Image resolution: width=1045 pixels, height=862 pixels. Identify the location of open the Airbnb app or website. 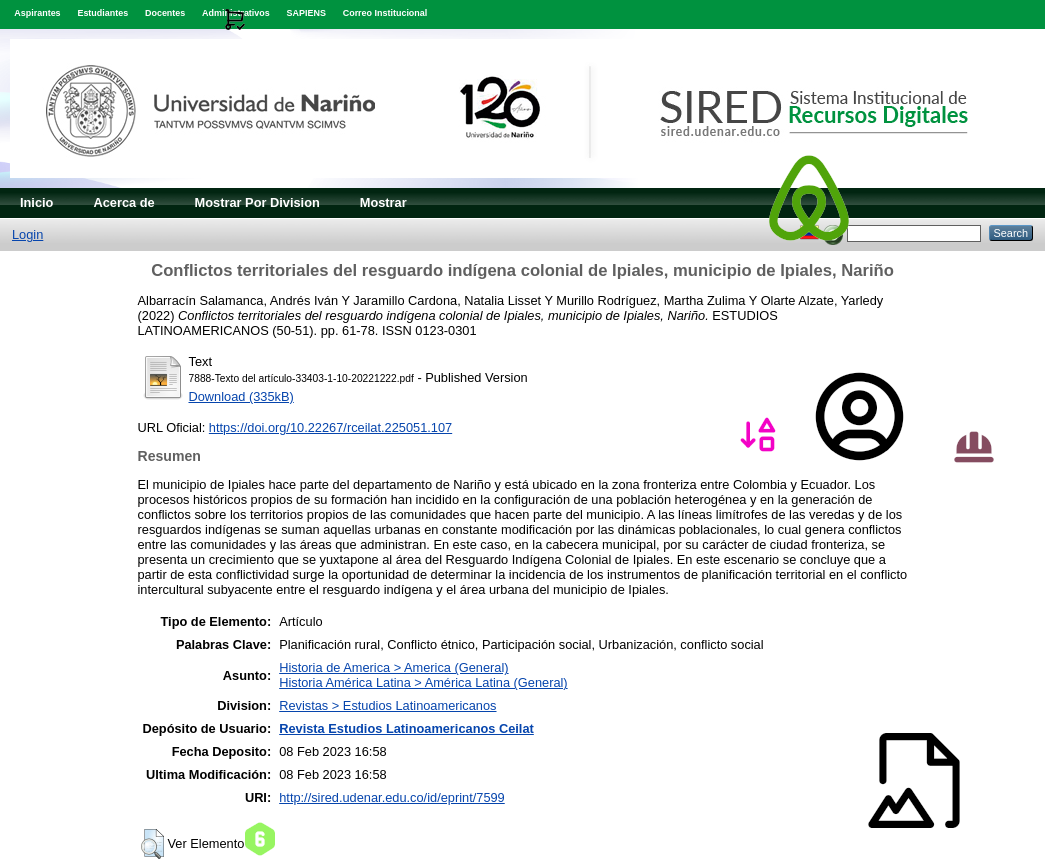
(809, 198).